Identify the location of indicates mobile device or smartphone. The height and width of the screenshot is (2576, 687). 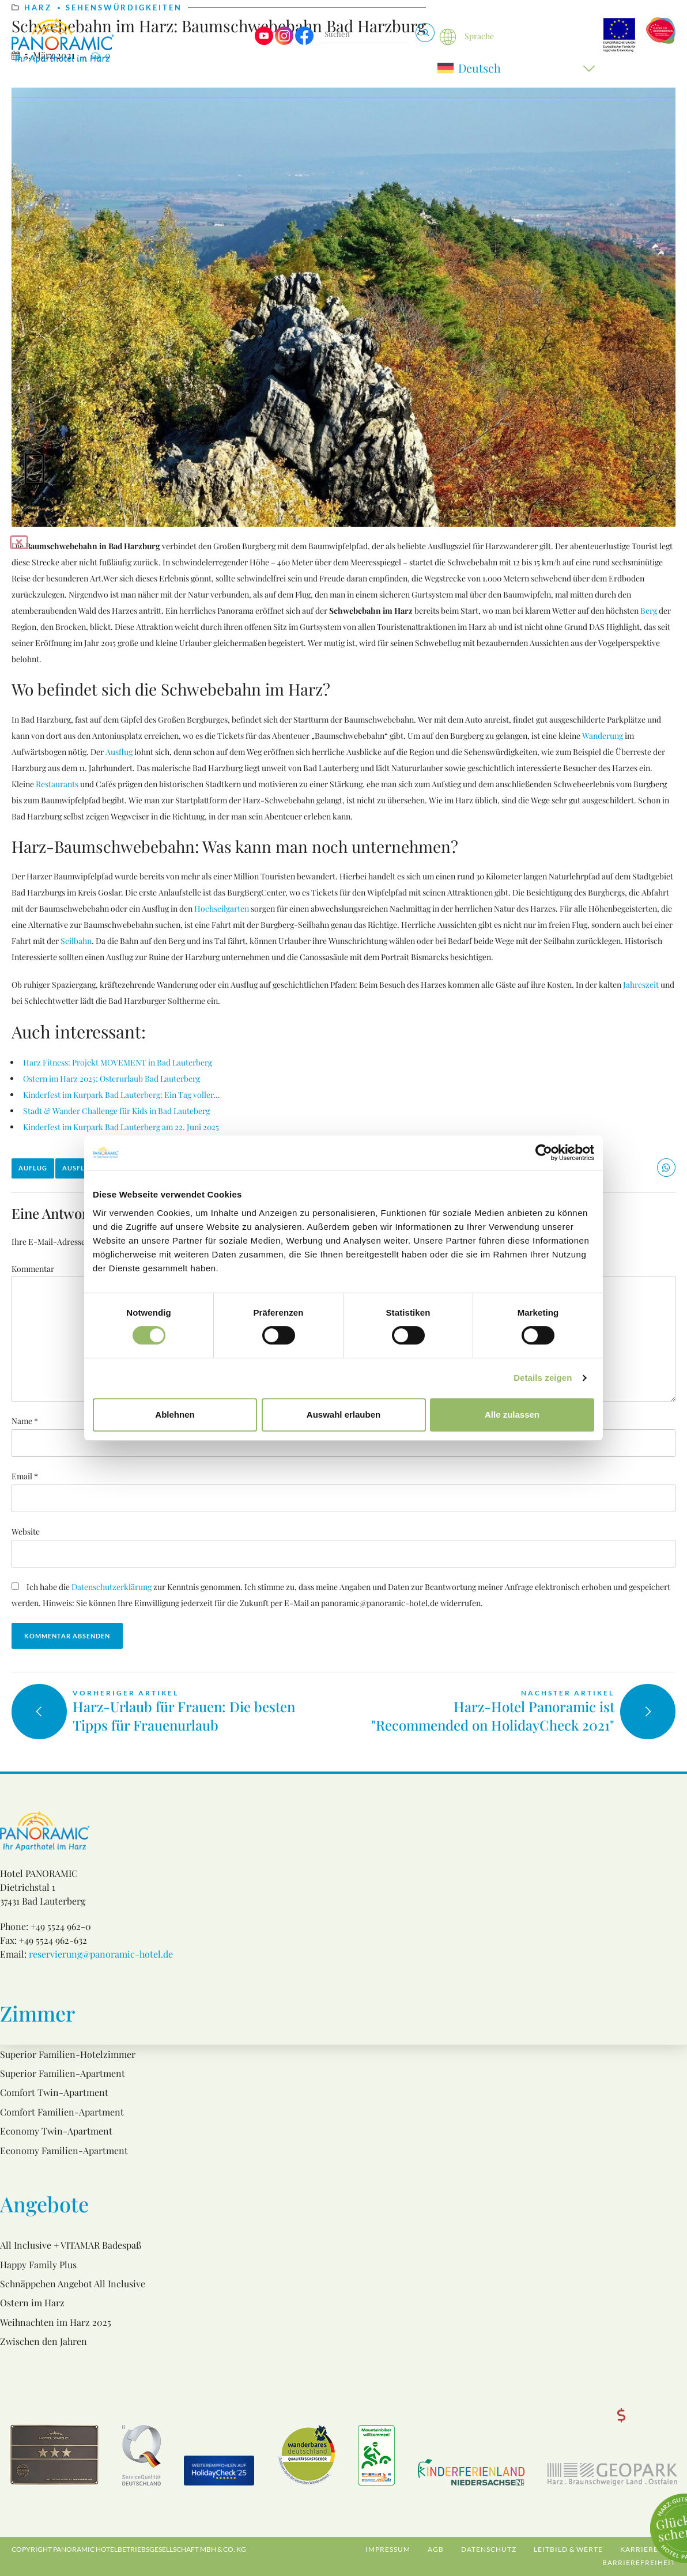
(33, 469).